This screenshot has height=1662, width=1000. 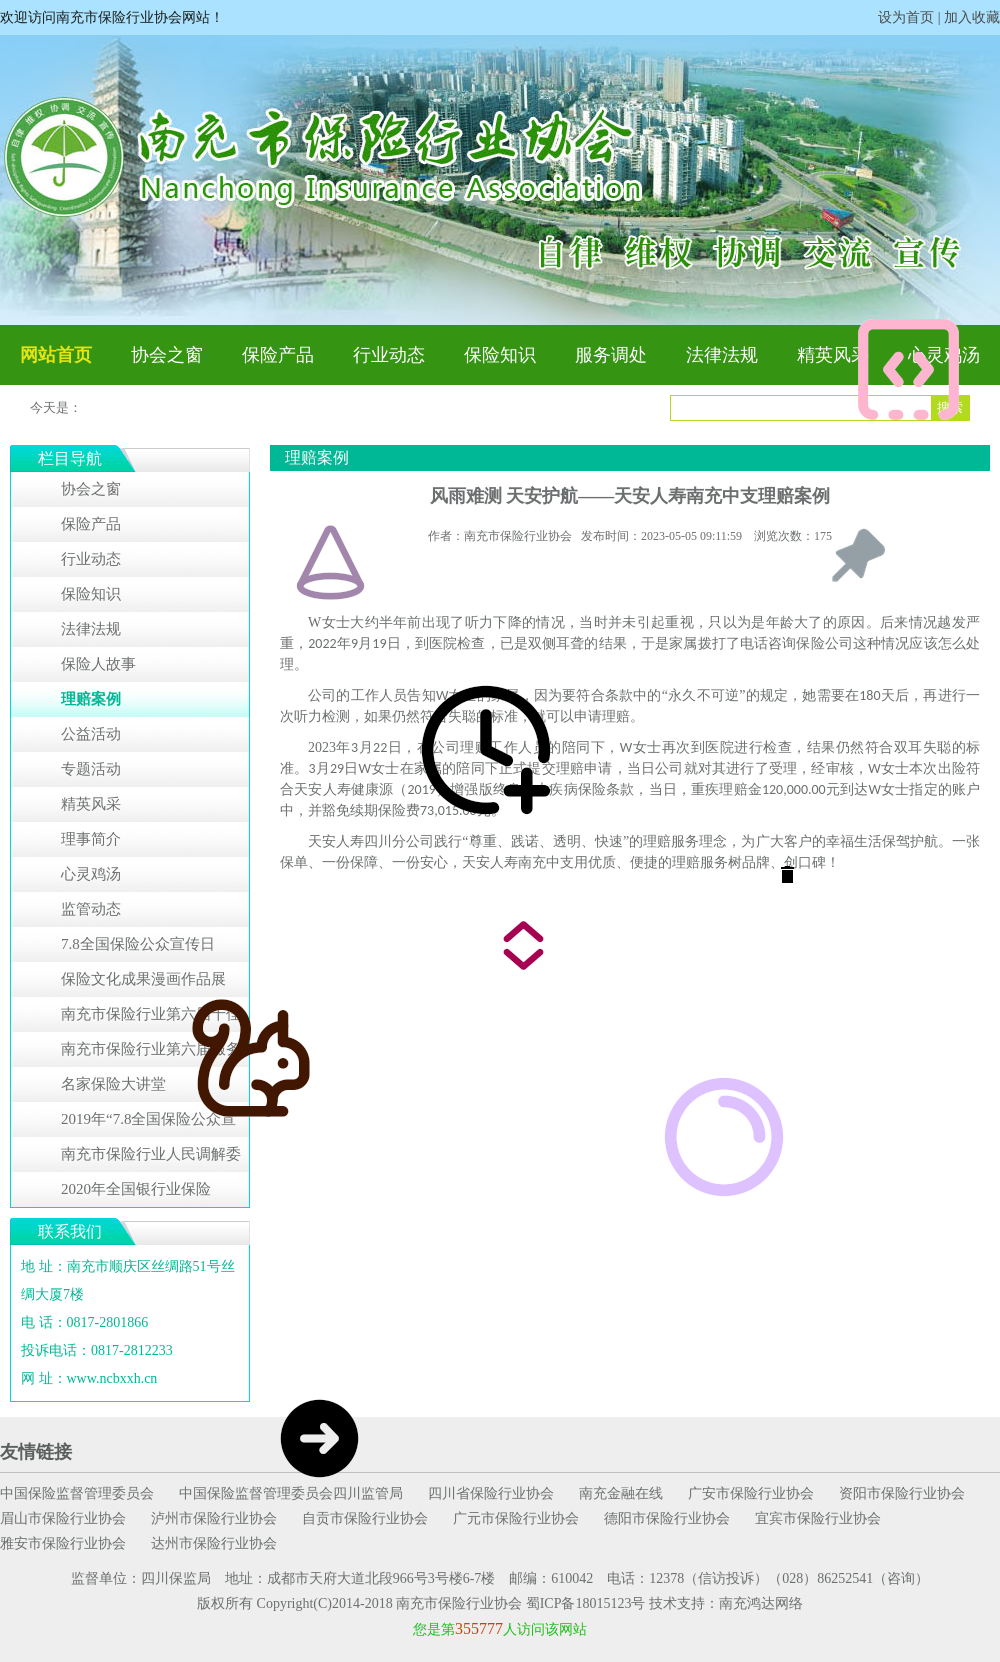 I want to click on access nature or wildlife-related content, so click(x=251, y=1058).